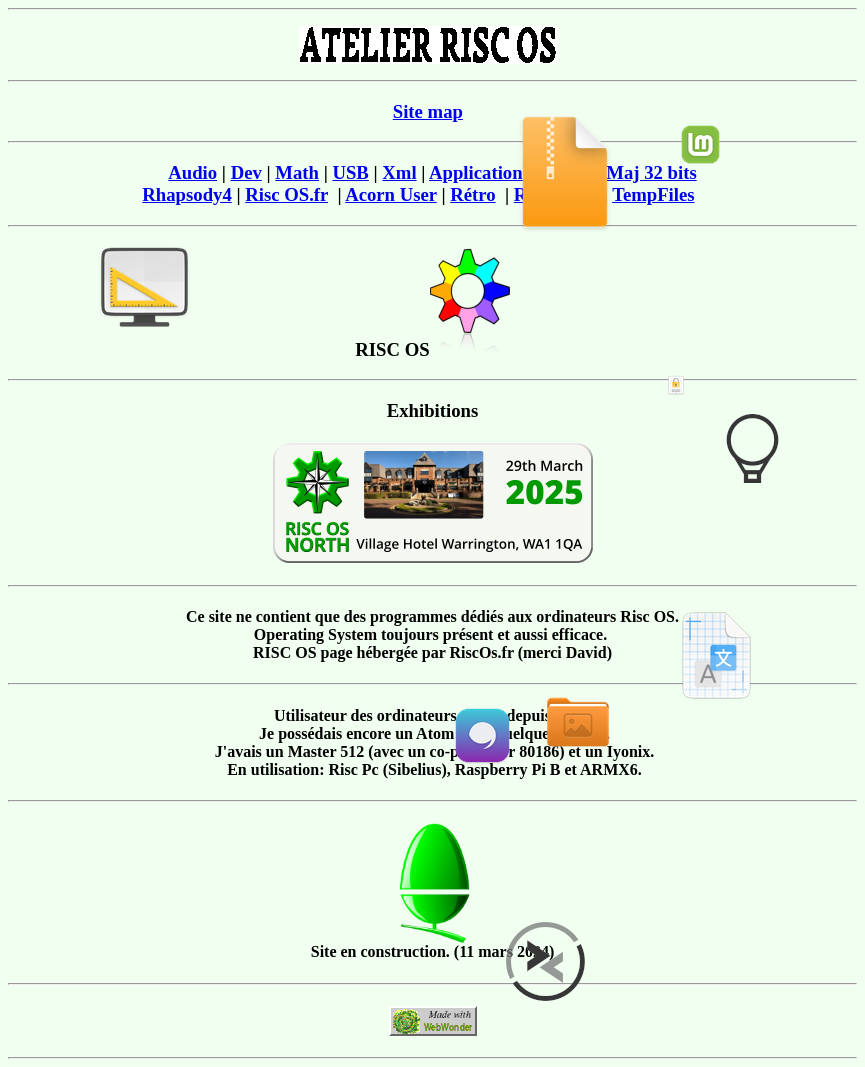 The height and width of the screenshot is (1067, 865). What do you see at coordinates (716, 655) in the screenshot?
I see `a gettext translation template file (.pot)` at bounding box center [716, 655].